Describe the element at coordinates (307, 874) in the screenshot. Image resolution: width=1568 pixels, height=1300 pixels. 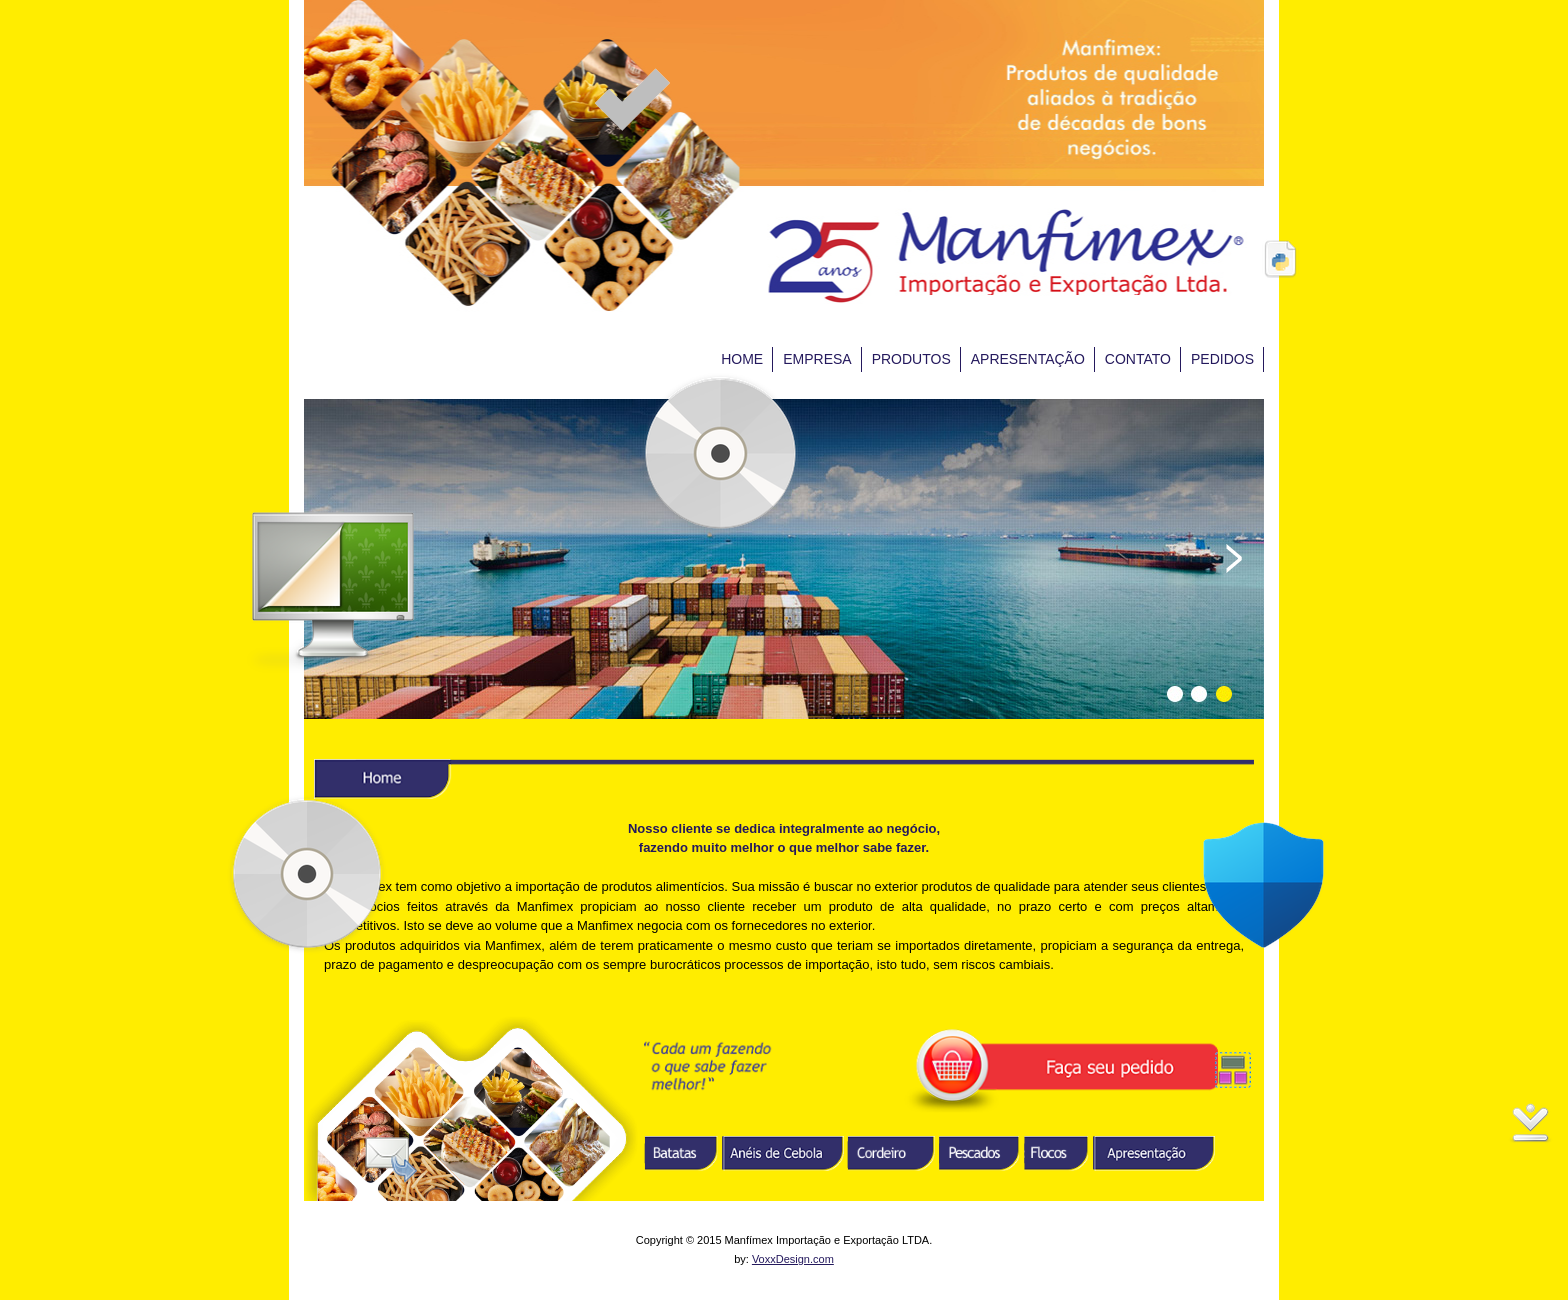
I see `indicates a blu-ray disc or optical media device` at that location.